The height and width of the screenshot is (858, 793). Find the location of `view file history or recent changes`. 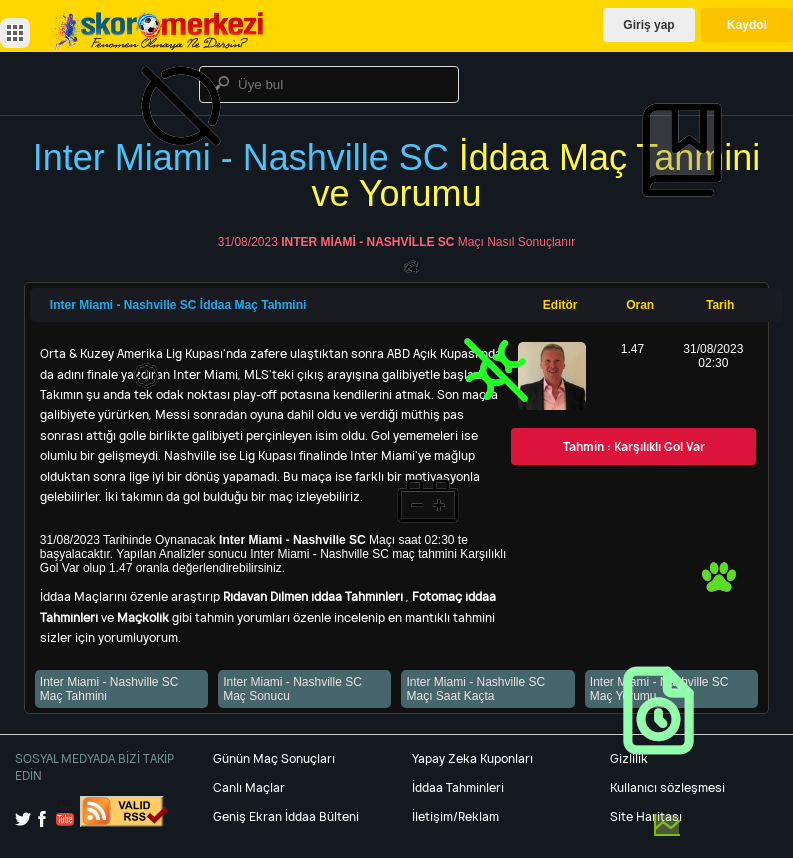

view file history or recent changes is located at coordinates (658, 710).